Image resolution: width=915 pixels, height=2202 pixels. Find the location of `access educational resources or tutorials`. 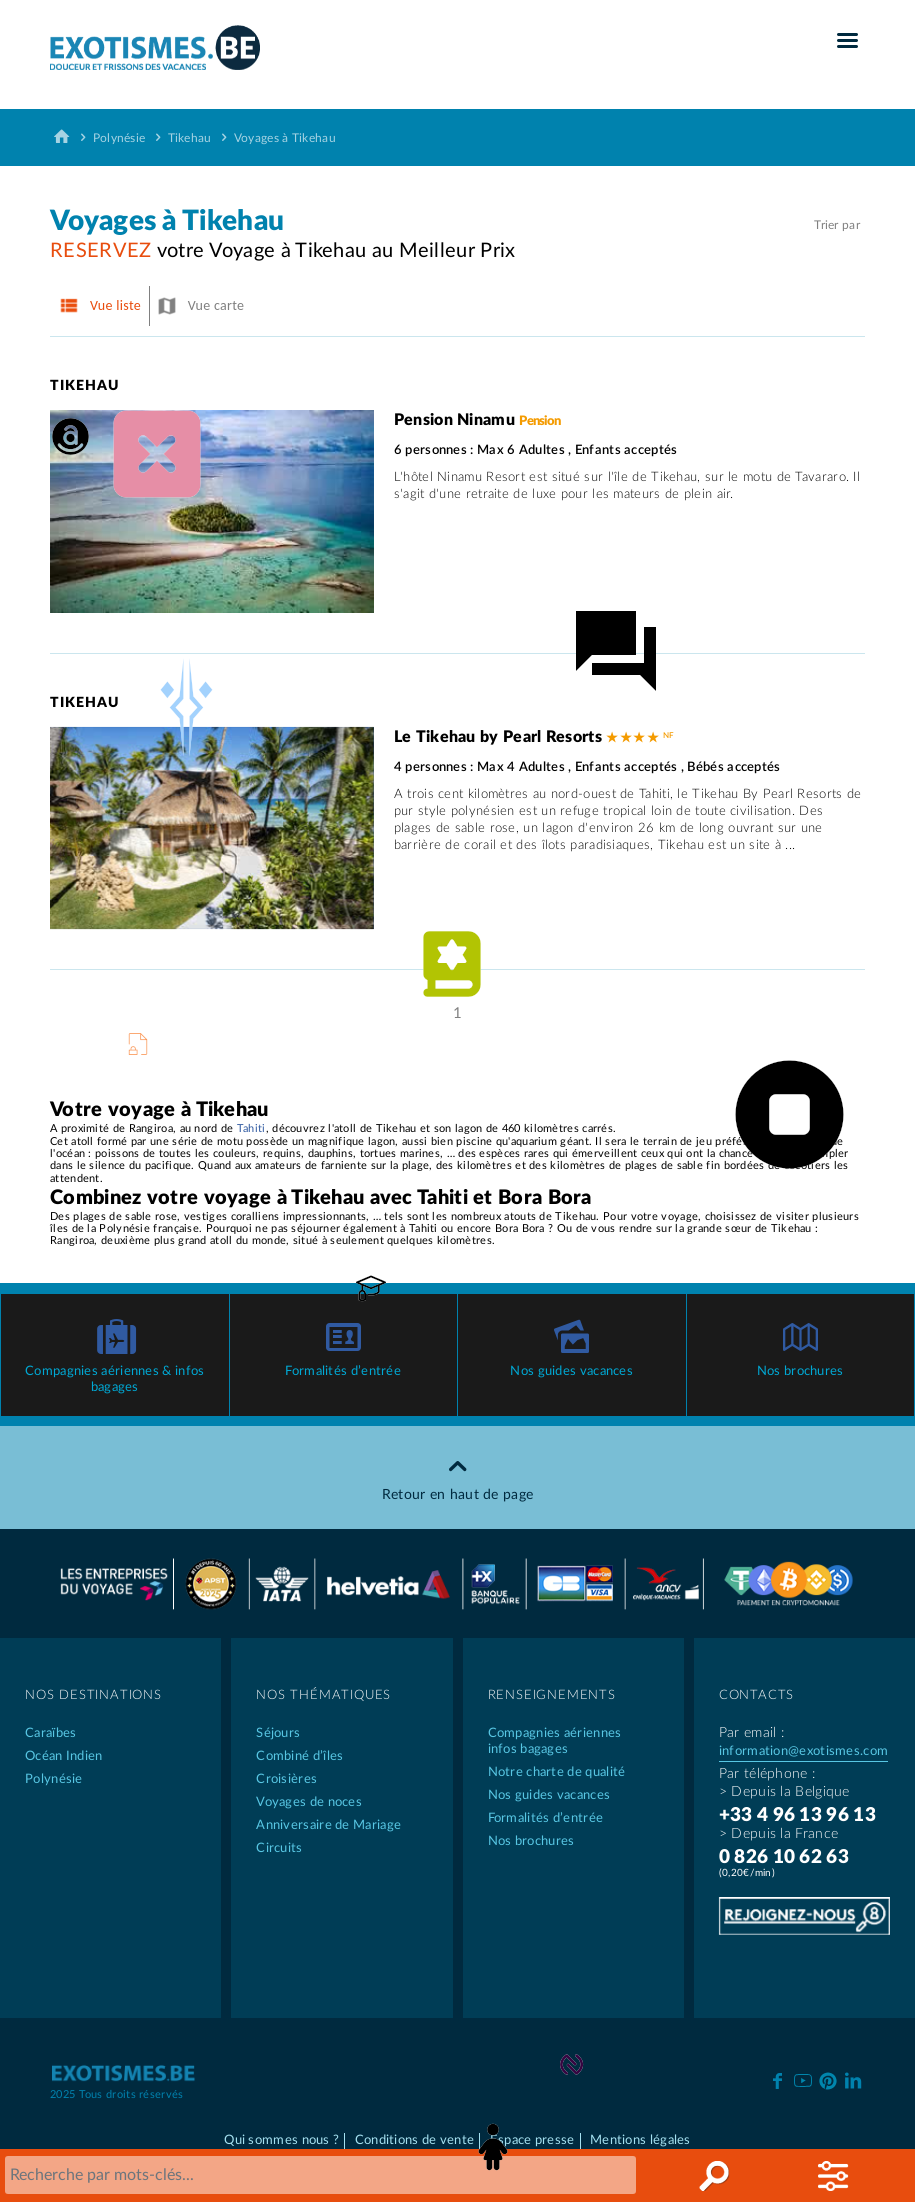

access educational resources or tutorials is located at coordinates (371, 1288).